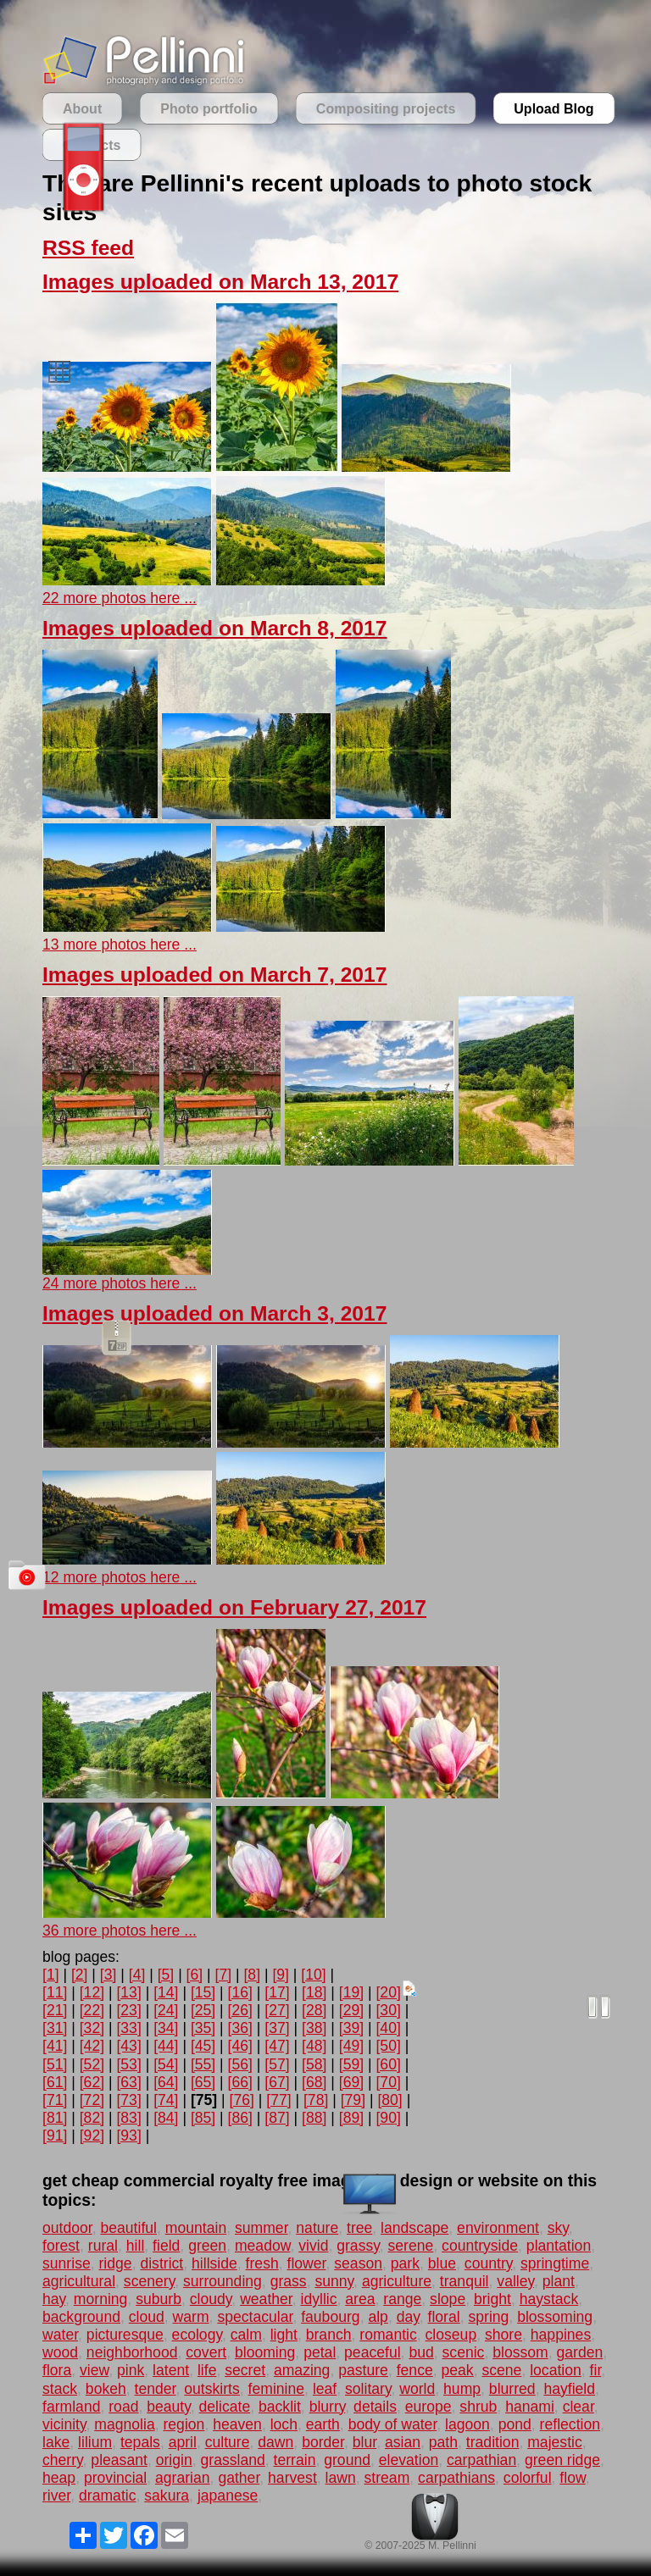  What do you see at coordinates (435, 2517) in the screenshot?
I see `configure keyboard settings and preferences` at bounding box center [435, 2517].